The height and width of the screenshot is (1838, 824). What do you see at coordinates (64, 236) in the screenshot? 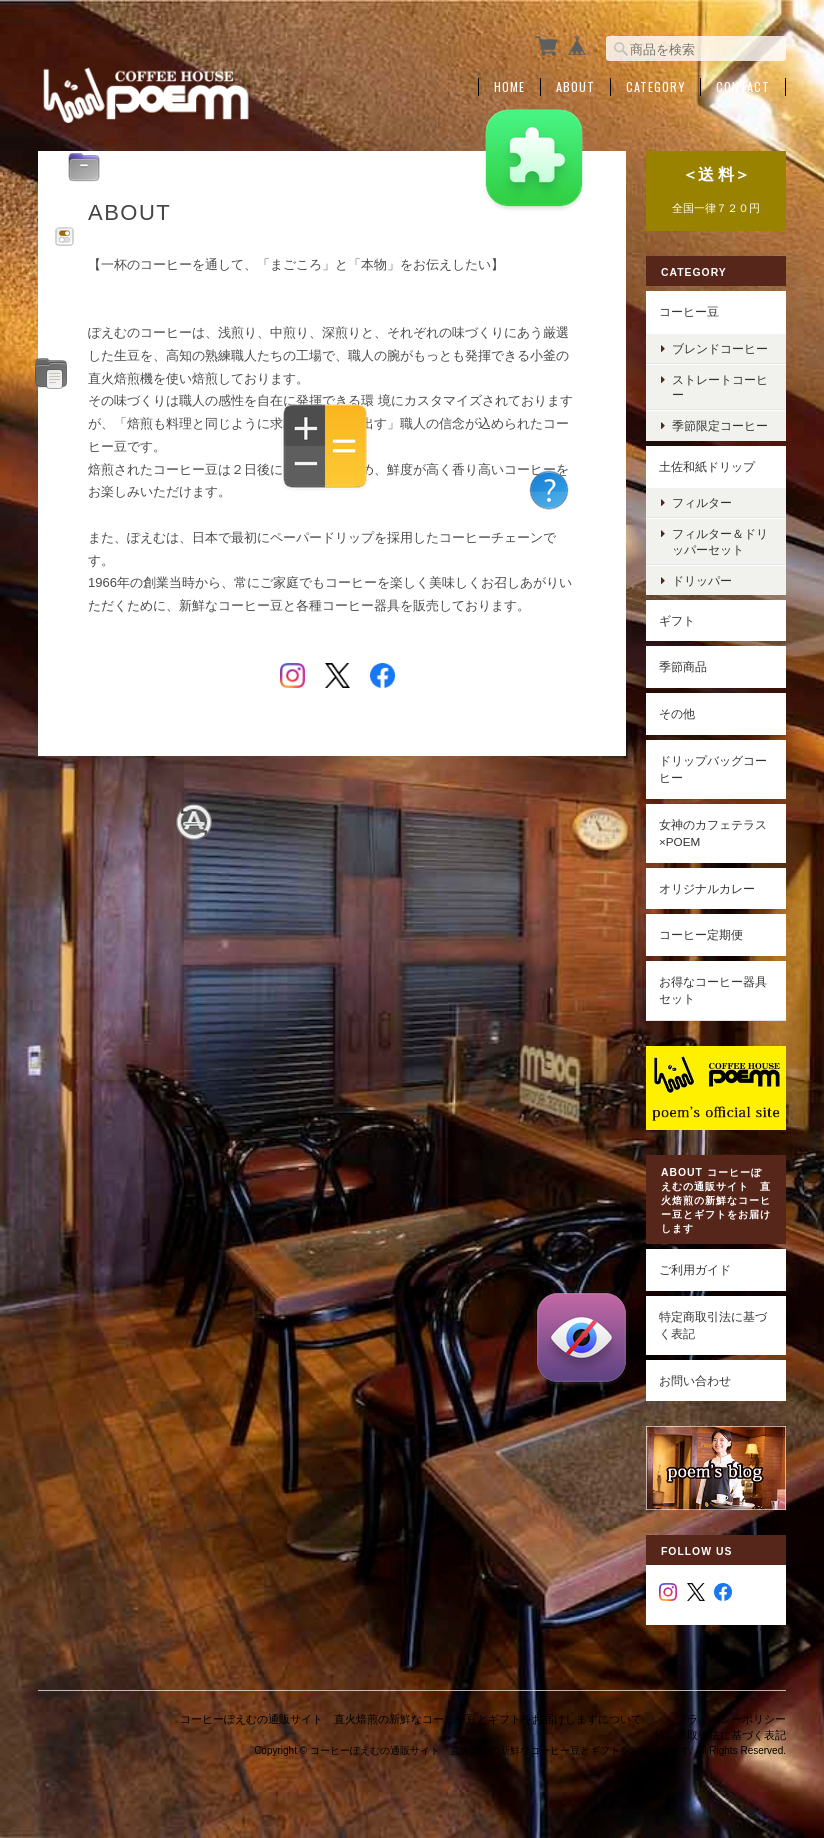
I see `open system tweaks or settings customization` at bounding box center [64, 236].